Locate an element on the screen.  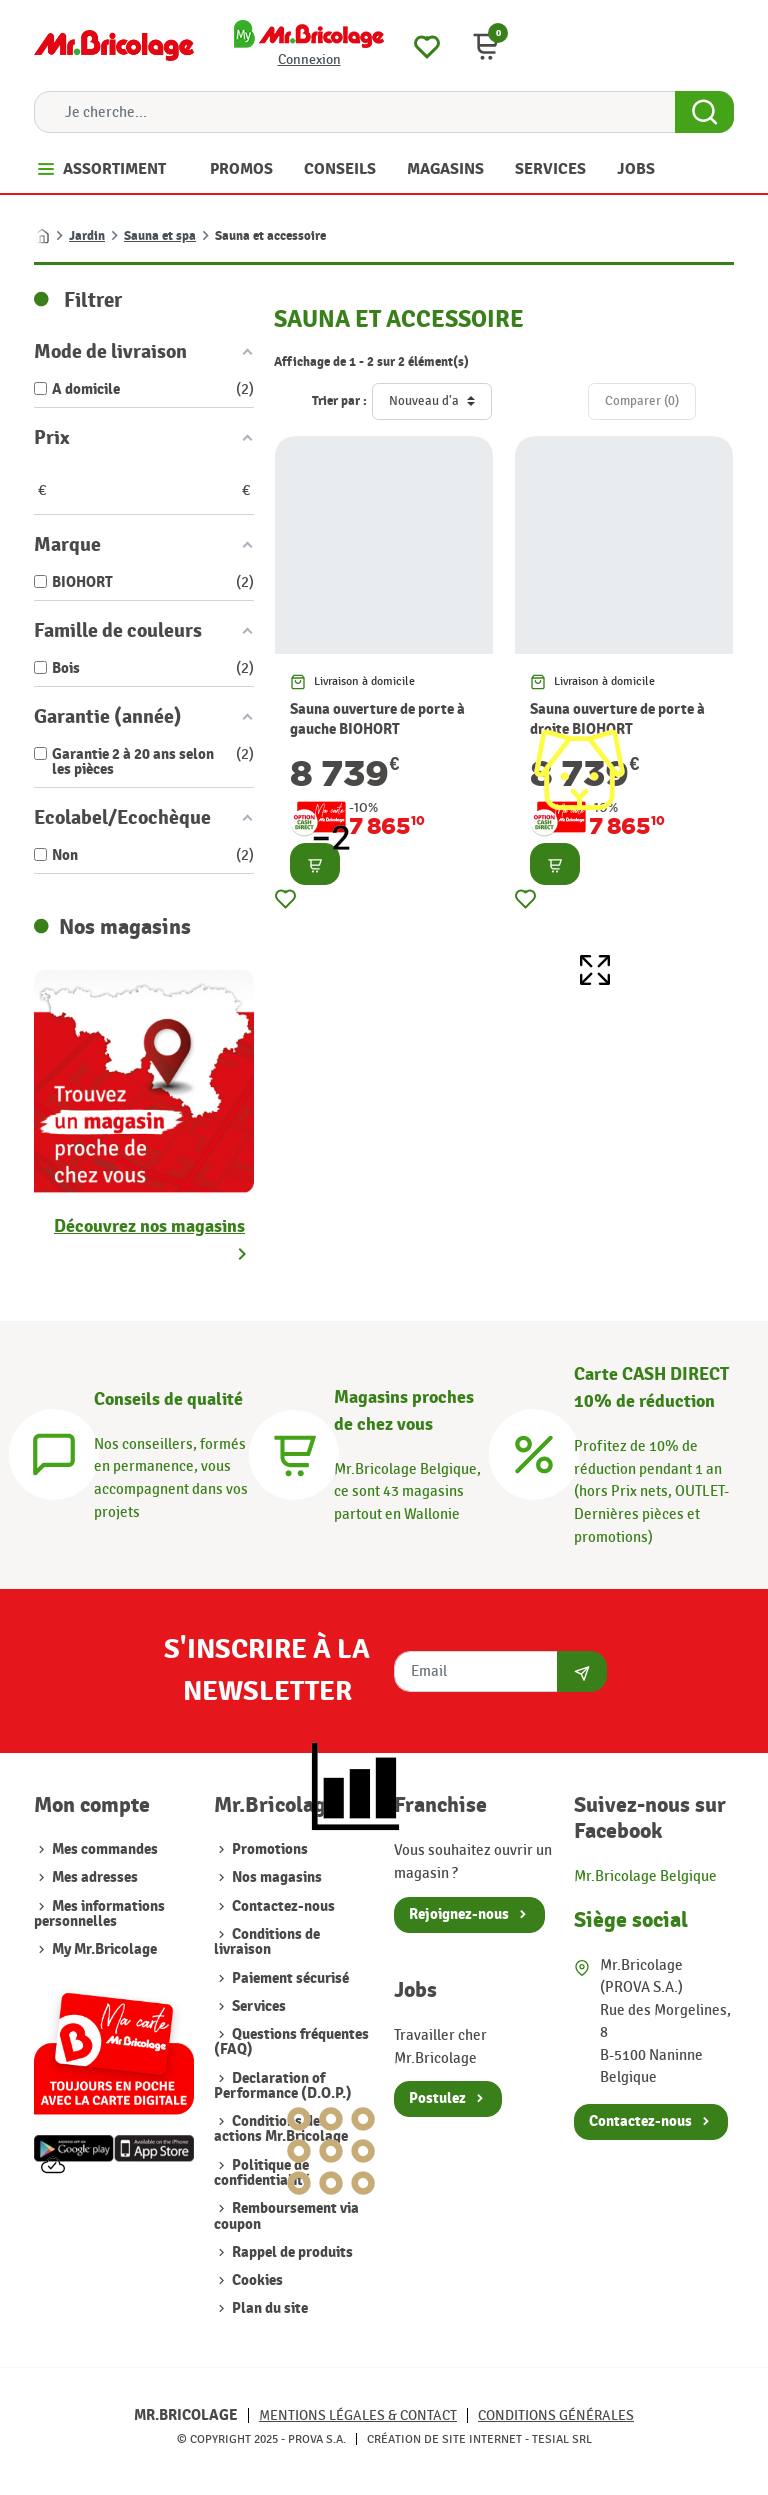
browse pet-related content or services is located at coordinates (579, 771).